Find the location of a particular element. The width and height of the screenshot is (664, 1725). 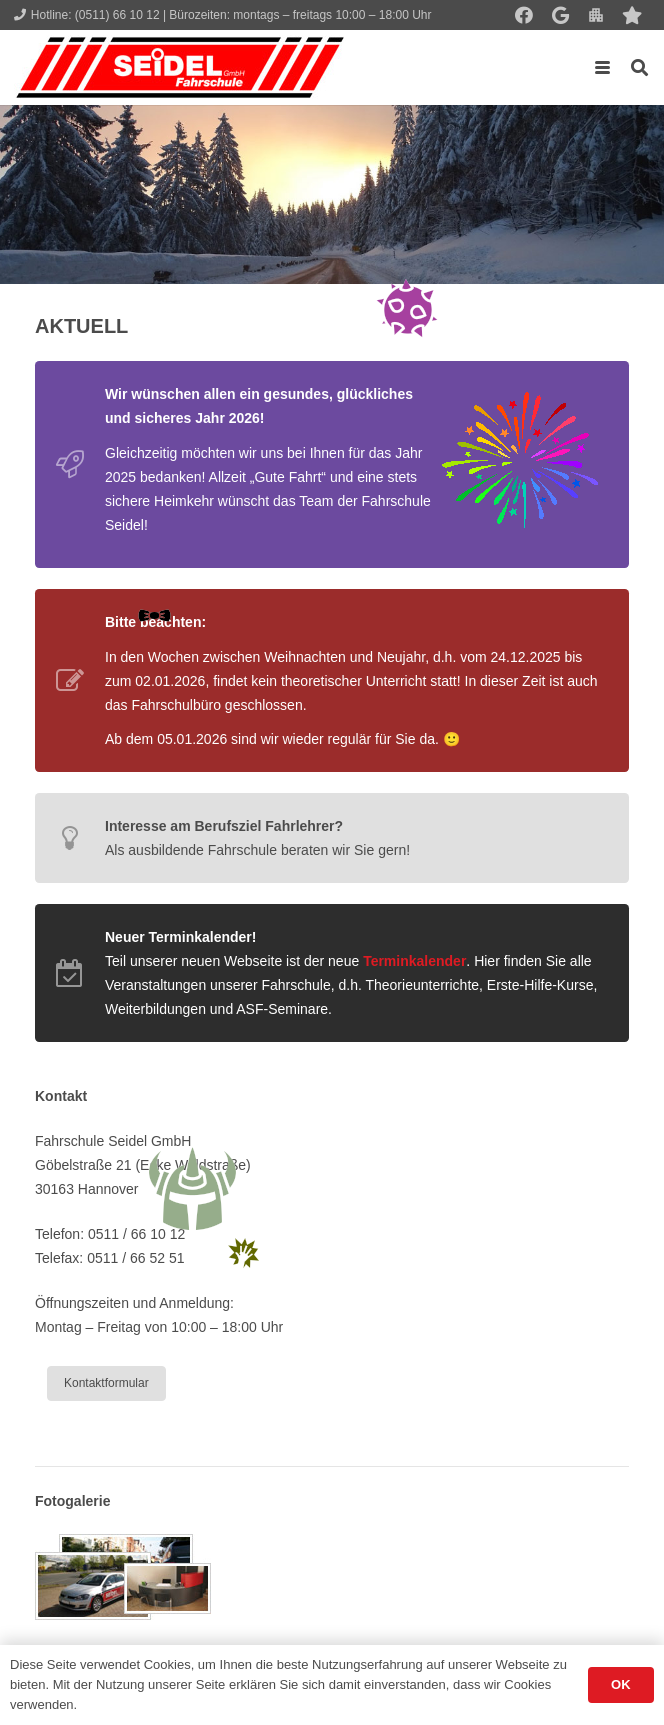

give a high-five or celebrate with another player is located at coordinates (243, 1253).